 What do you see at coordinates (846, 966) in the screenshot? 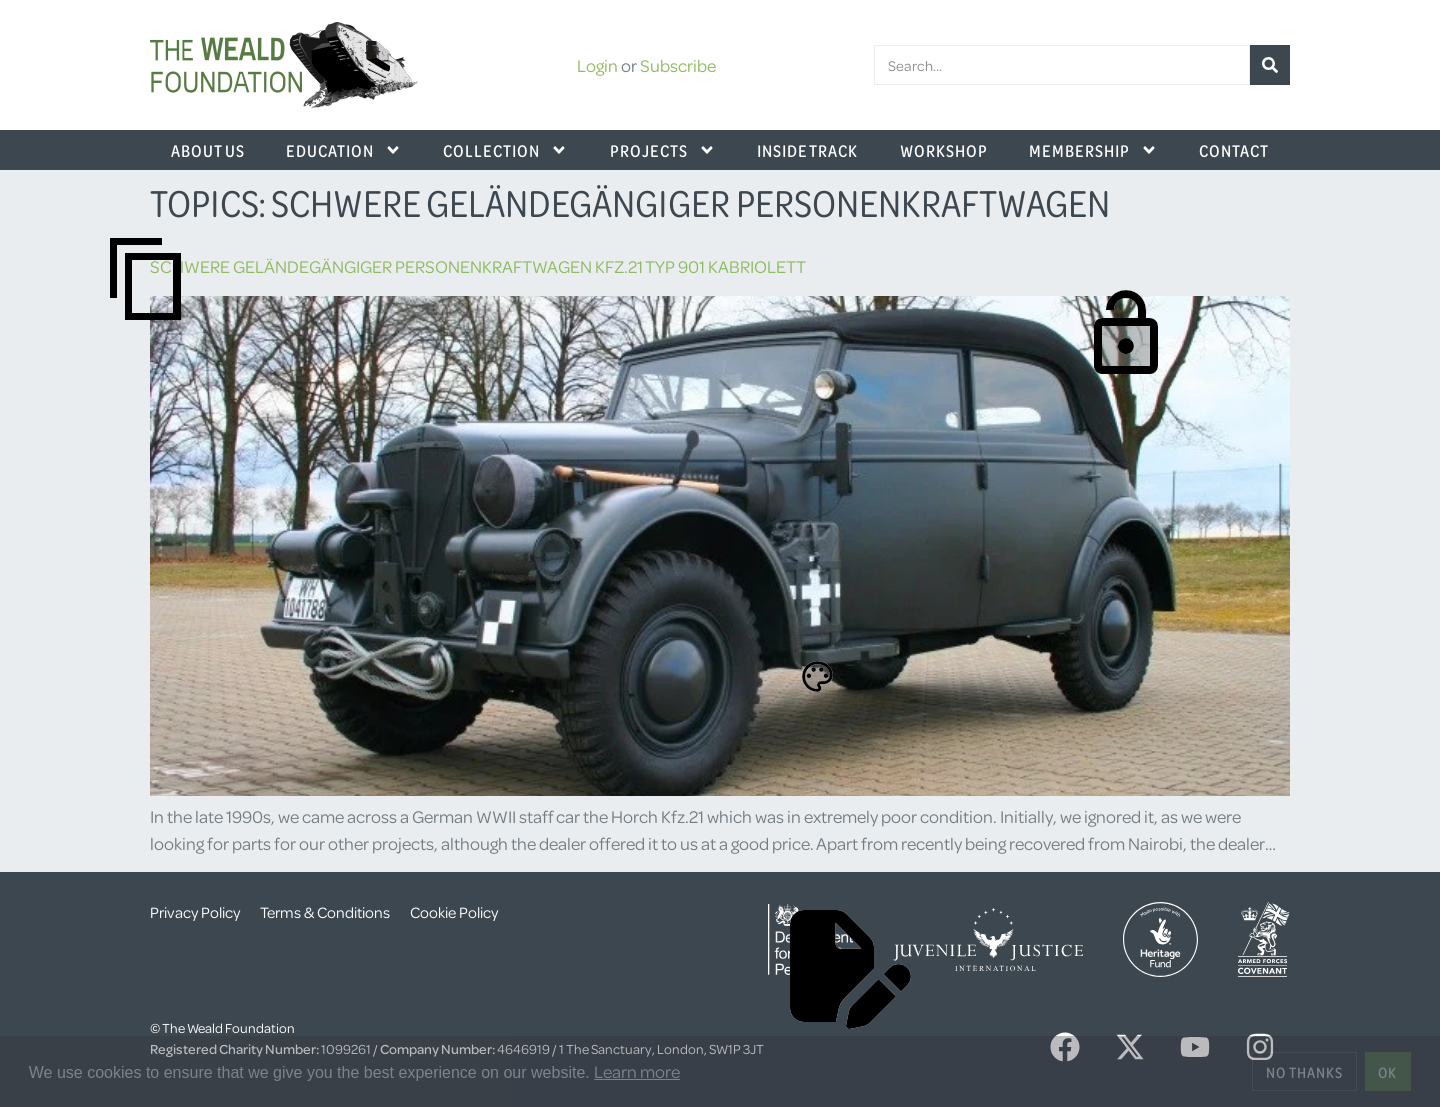
I see `edit this document` at bounding box center [846, 966].